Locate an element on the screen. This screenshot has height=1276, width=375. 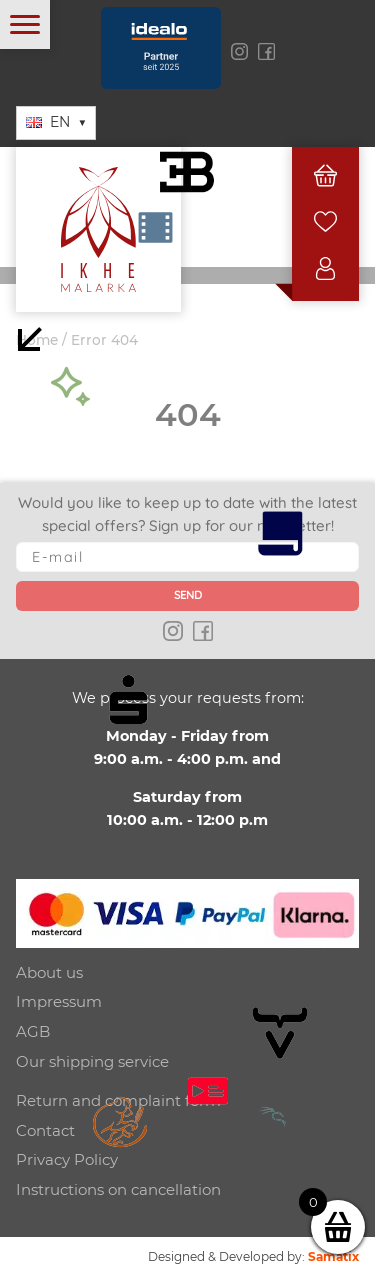
open Google Bard AI assistant is located at coordinates (70, 386).